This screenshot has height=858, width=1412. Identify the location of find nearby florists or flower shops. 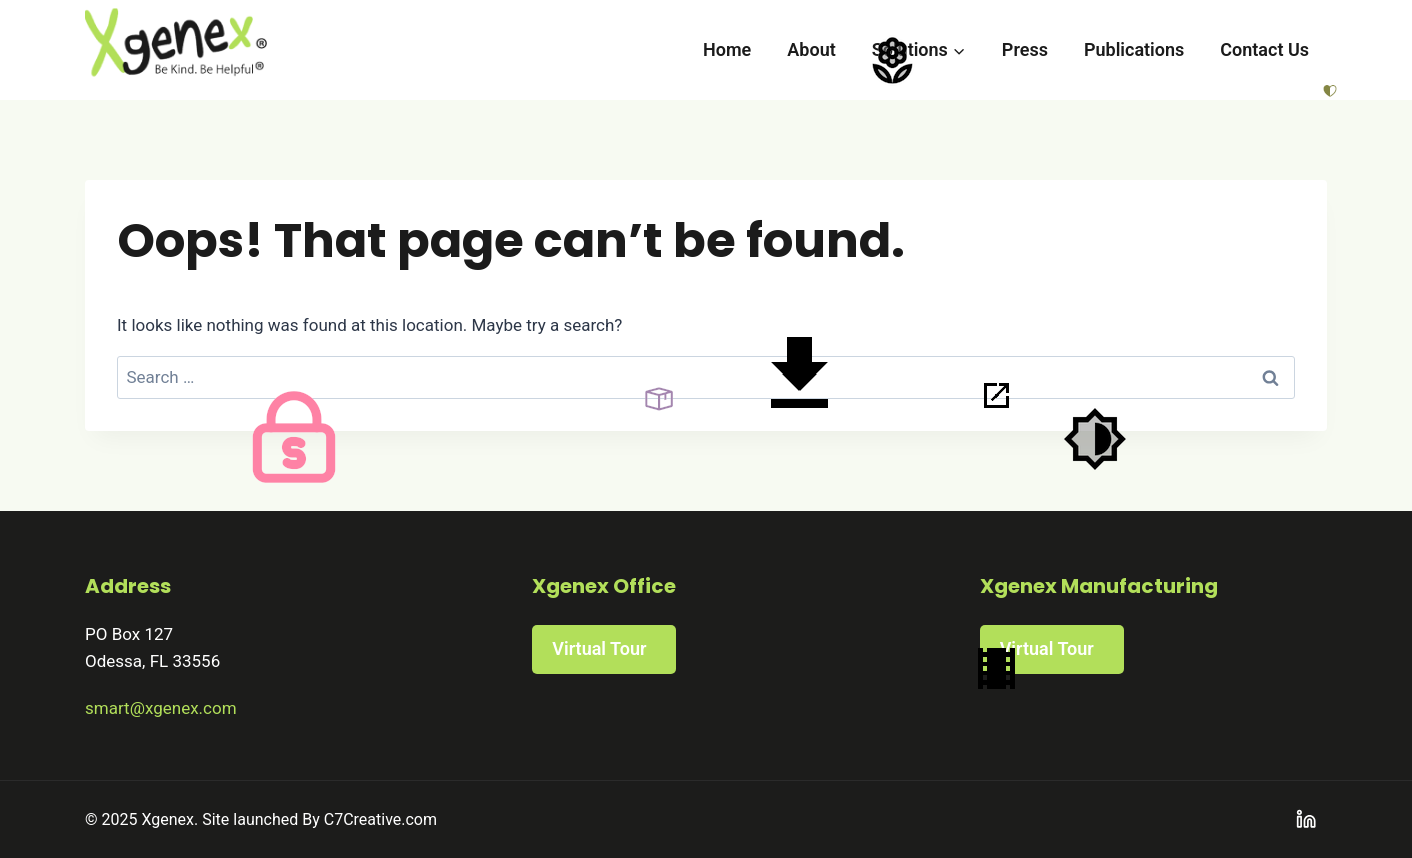
(892, 61).